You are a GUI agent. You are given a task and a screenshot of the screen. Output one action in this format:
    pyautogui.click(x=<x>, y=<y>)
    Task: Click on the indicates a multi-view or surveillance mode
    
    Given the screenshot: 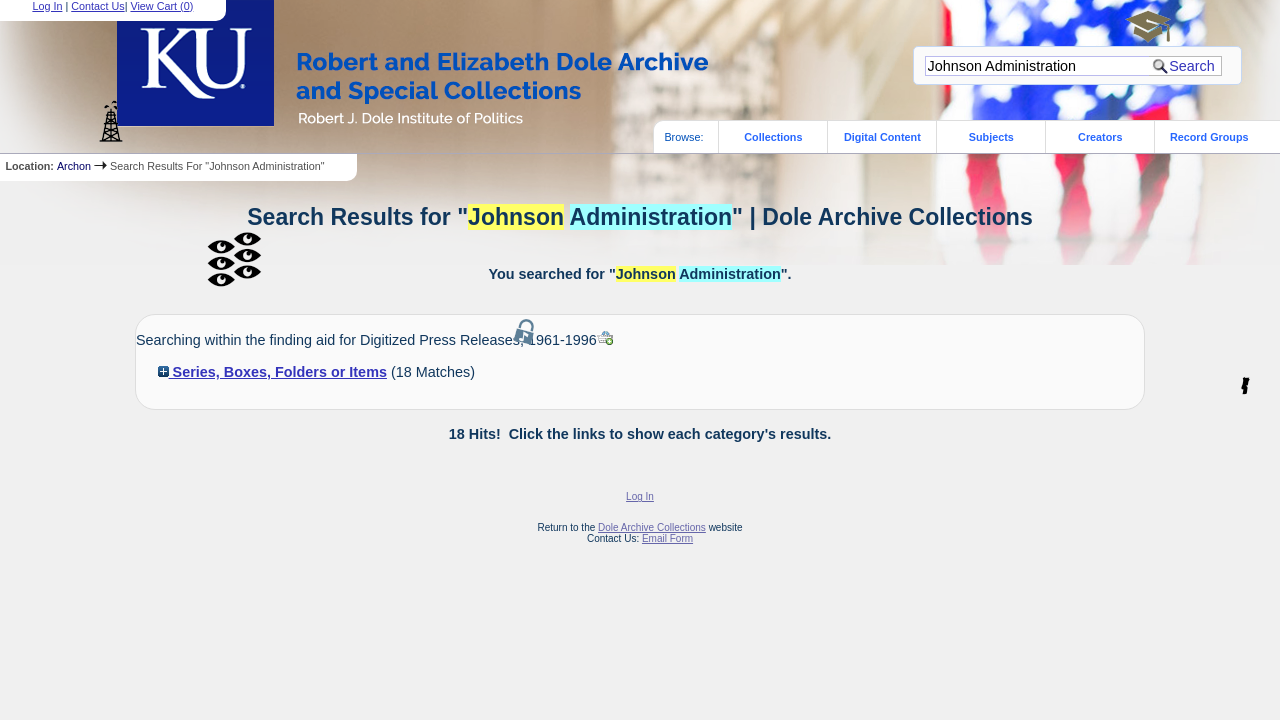 What is the action you would take?
    pyautogui.click(x=234, y=259)
    